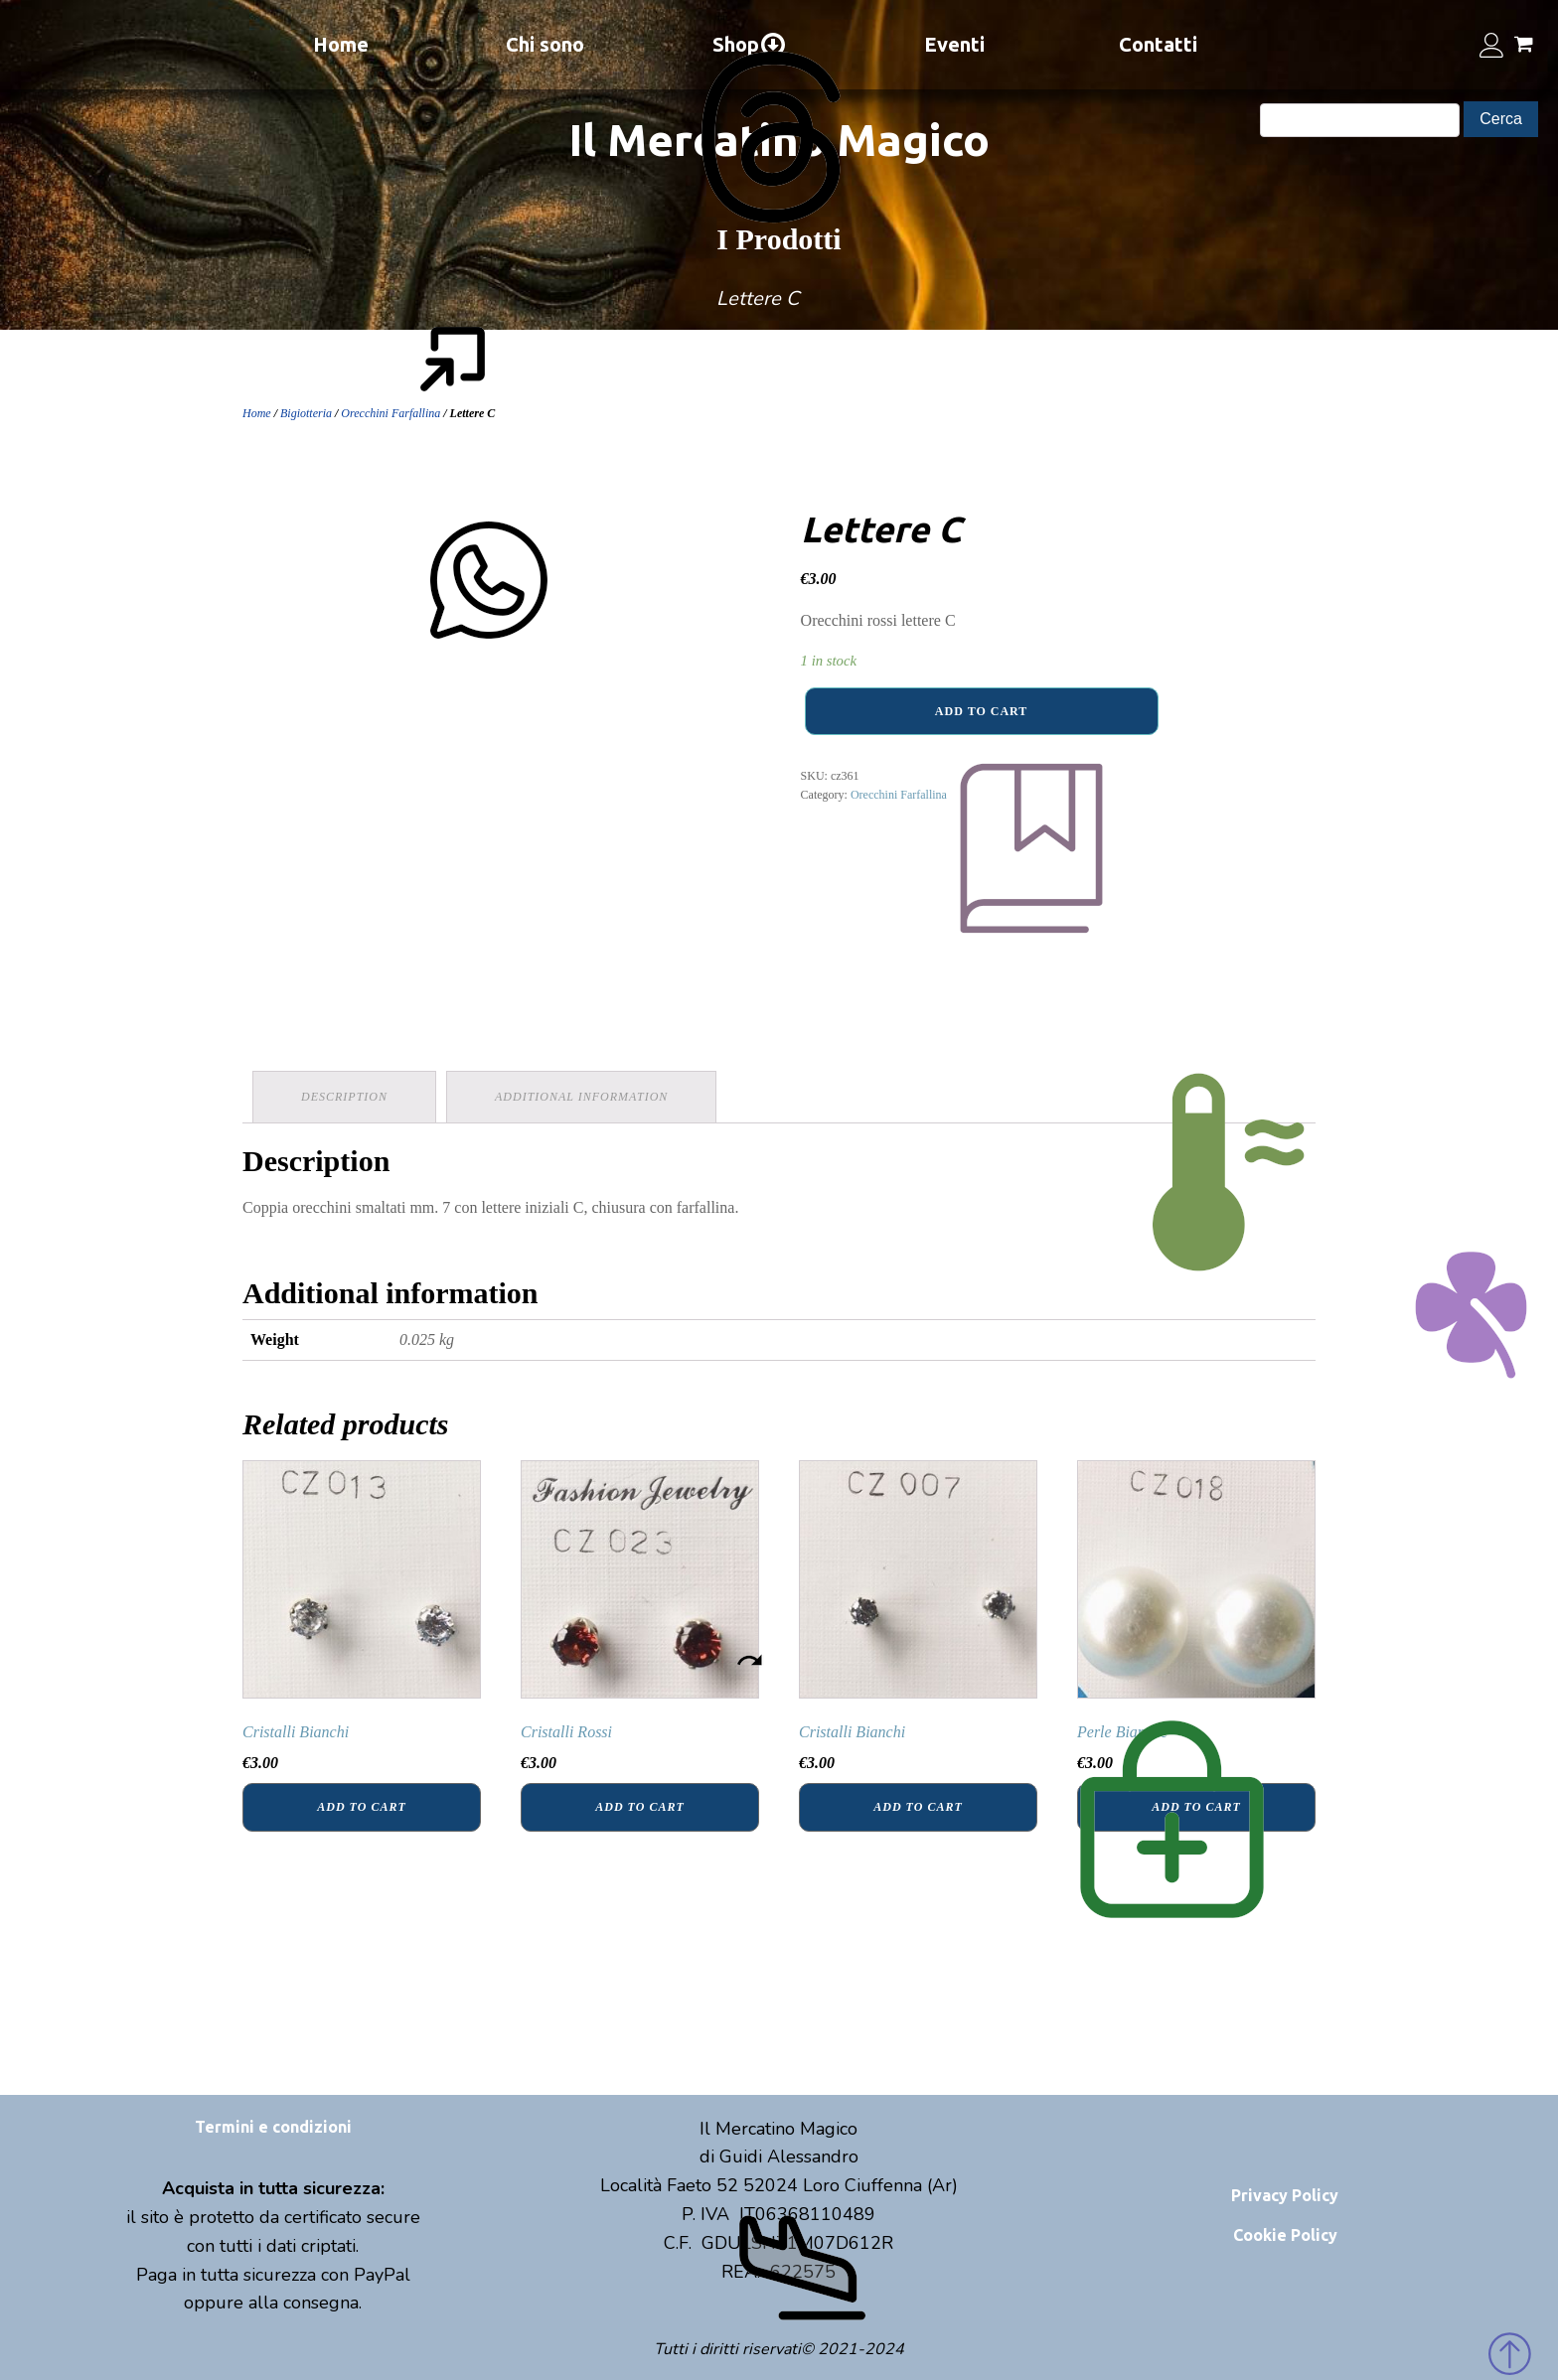  What do you see at coordinates (1205, 1172) in the screenshot?
I see `indicates high temperature or heat warning` at bounding box center [1205, 1172].